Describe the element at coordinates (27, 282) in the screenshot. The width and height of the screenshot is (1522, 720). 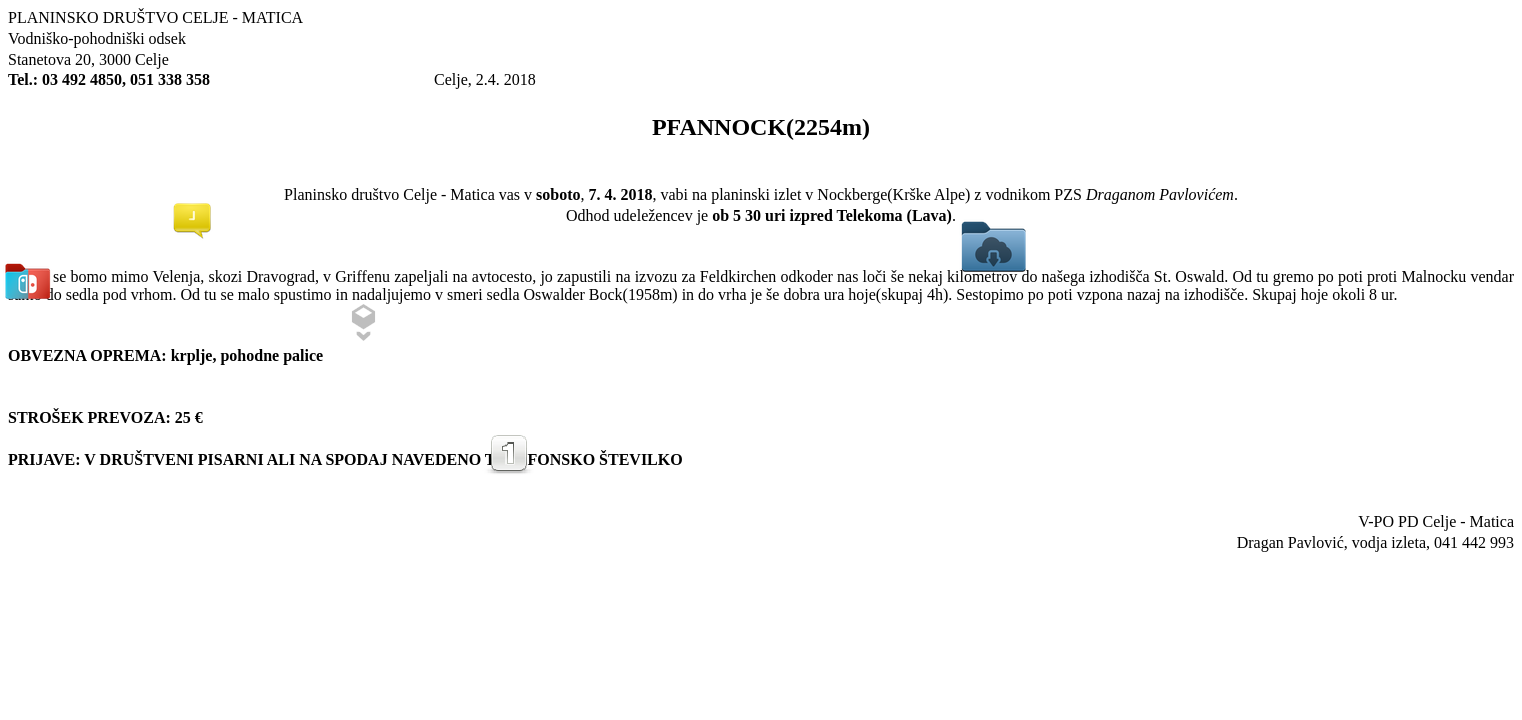
I see `folder containing nintendo switch games or related files` at that location.